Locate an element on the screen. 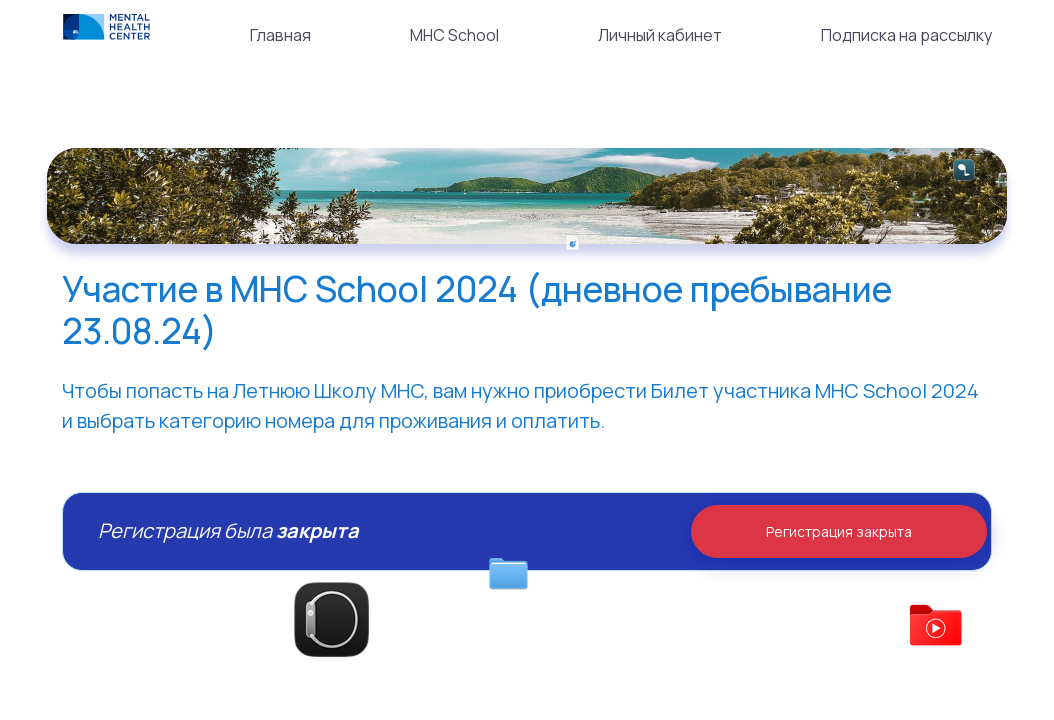 The width and height of the screenshot is (1054, 720). open folder containing youtube music files is located at coordinates (935, 626).